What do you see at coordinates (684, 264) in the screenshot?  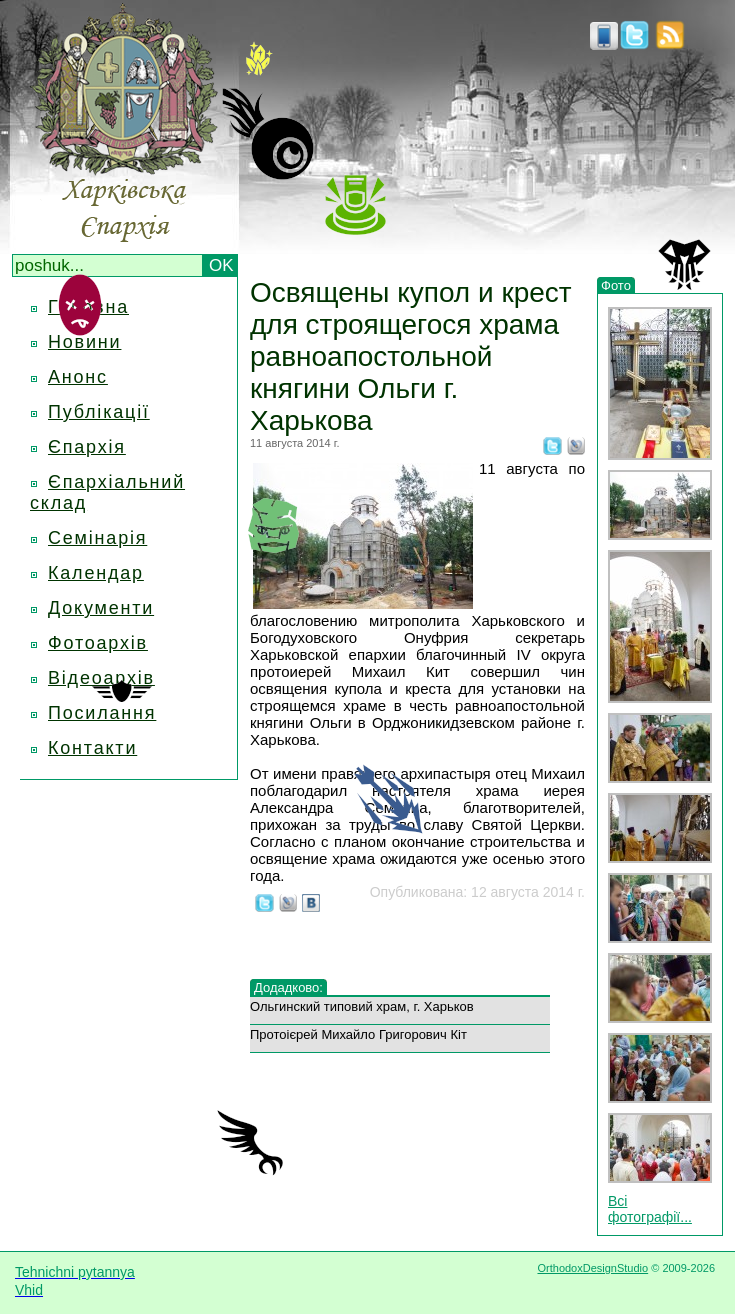 I see `represents a creature type or monster in a game` at bounding box center [684, 264].